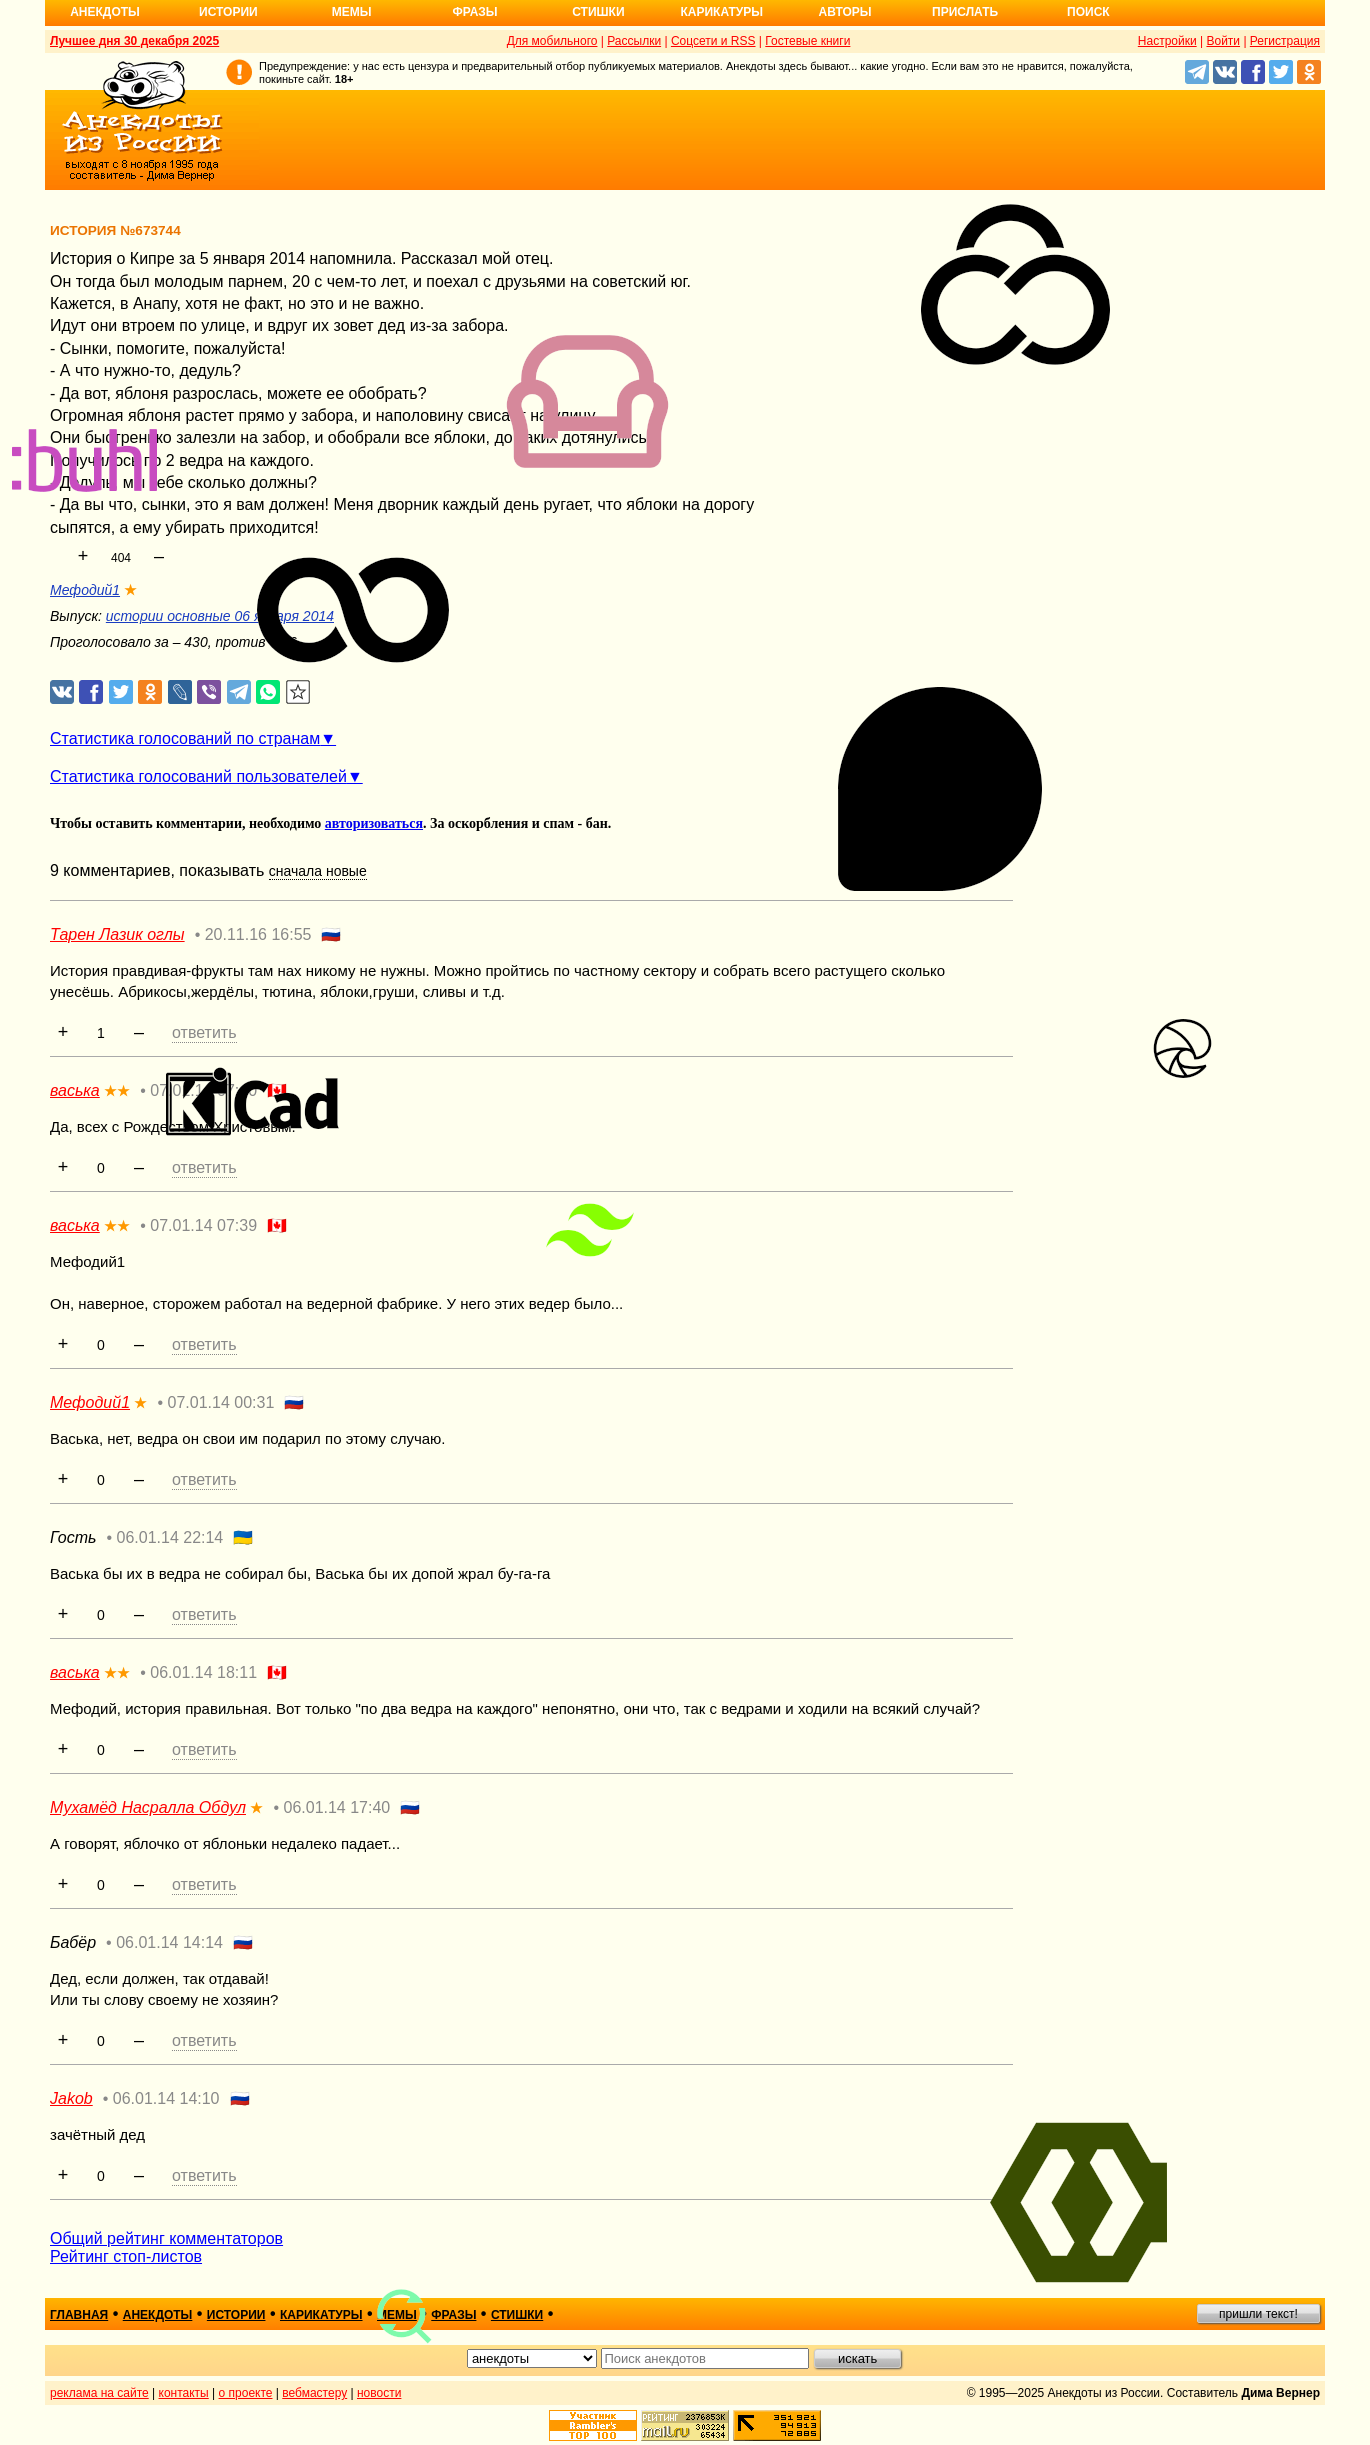 The image size is (1370, 2445). Describe the element at coordinates (1182, 1048) in the screenshot. I see `open the Breaker podcast app` at that location.